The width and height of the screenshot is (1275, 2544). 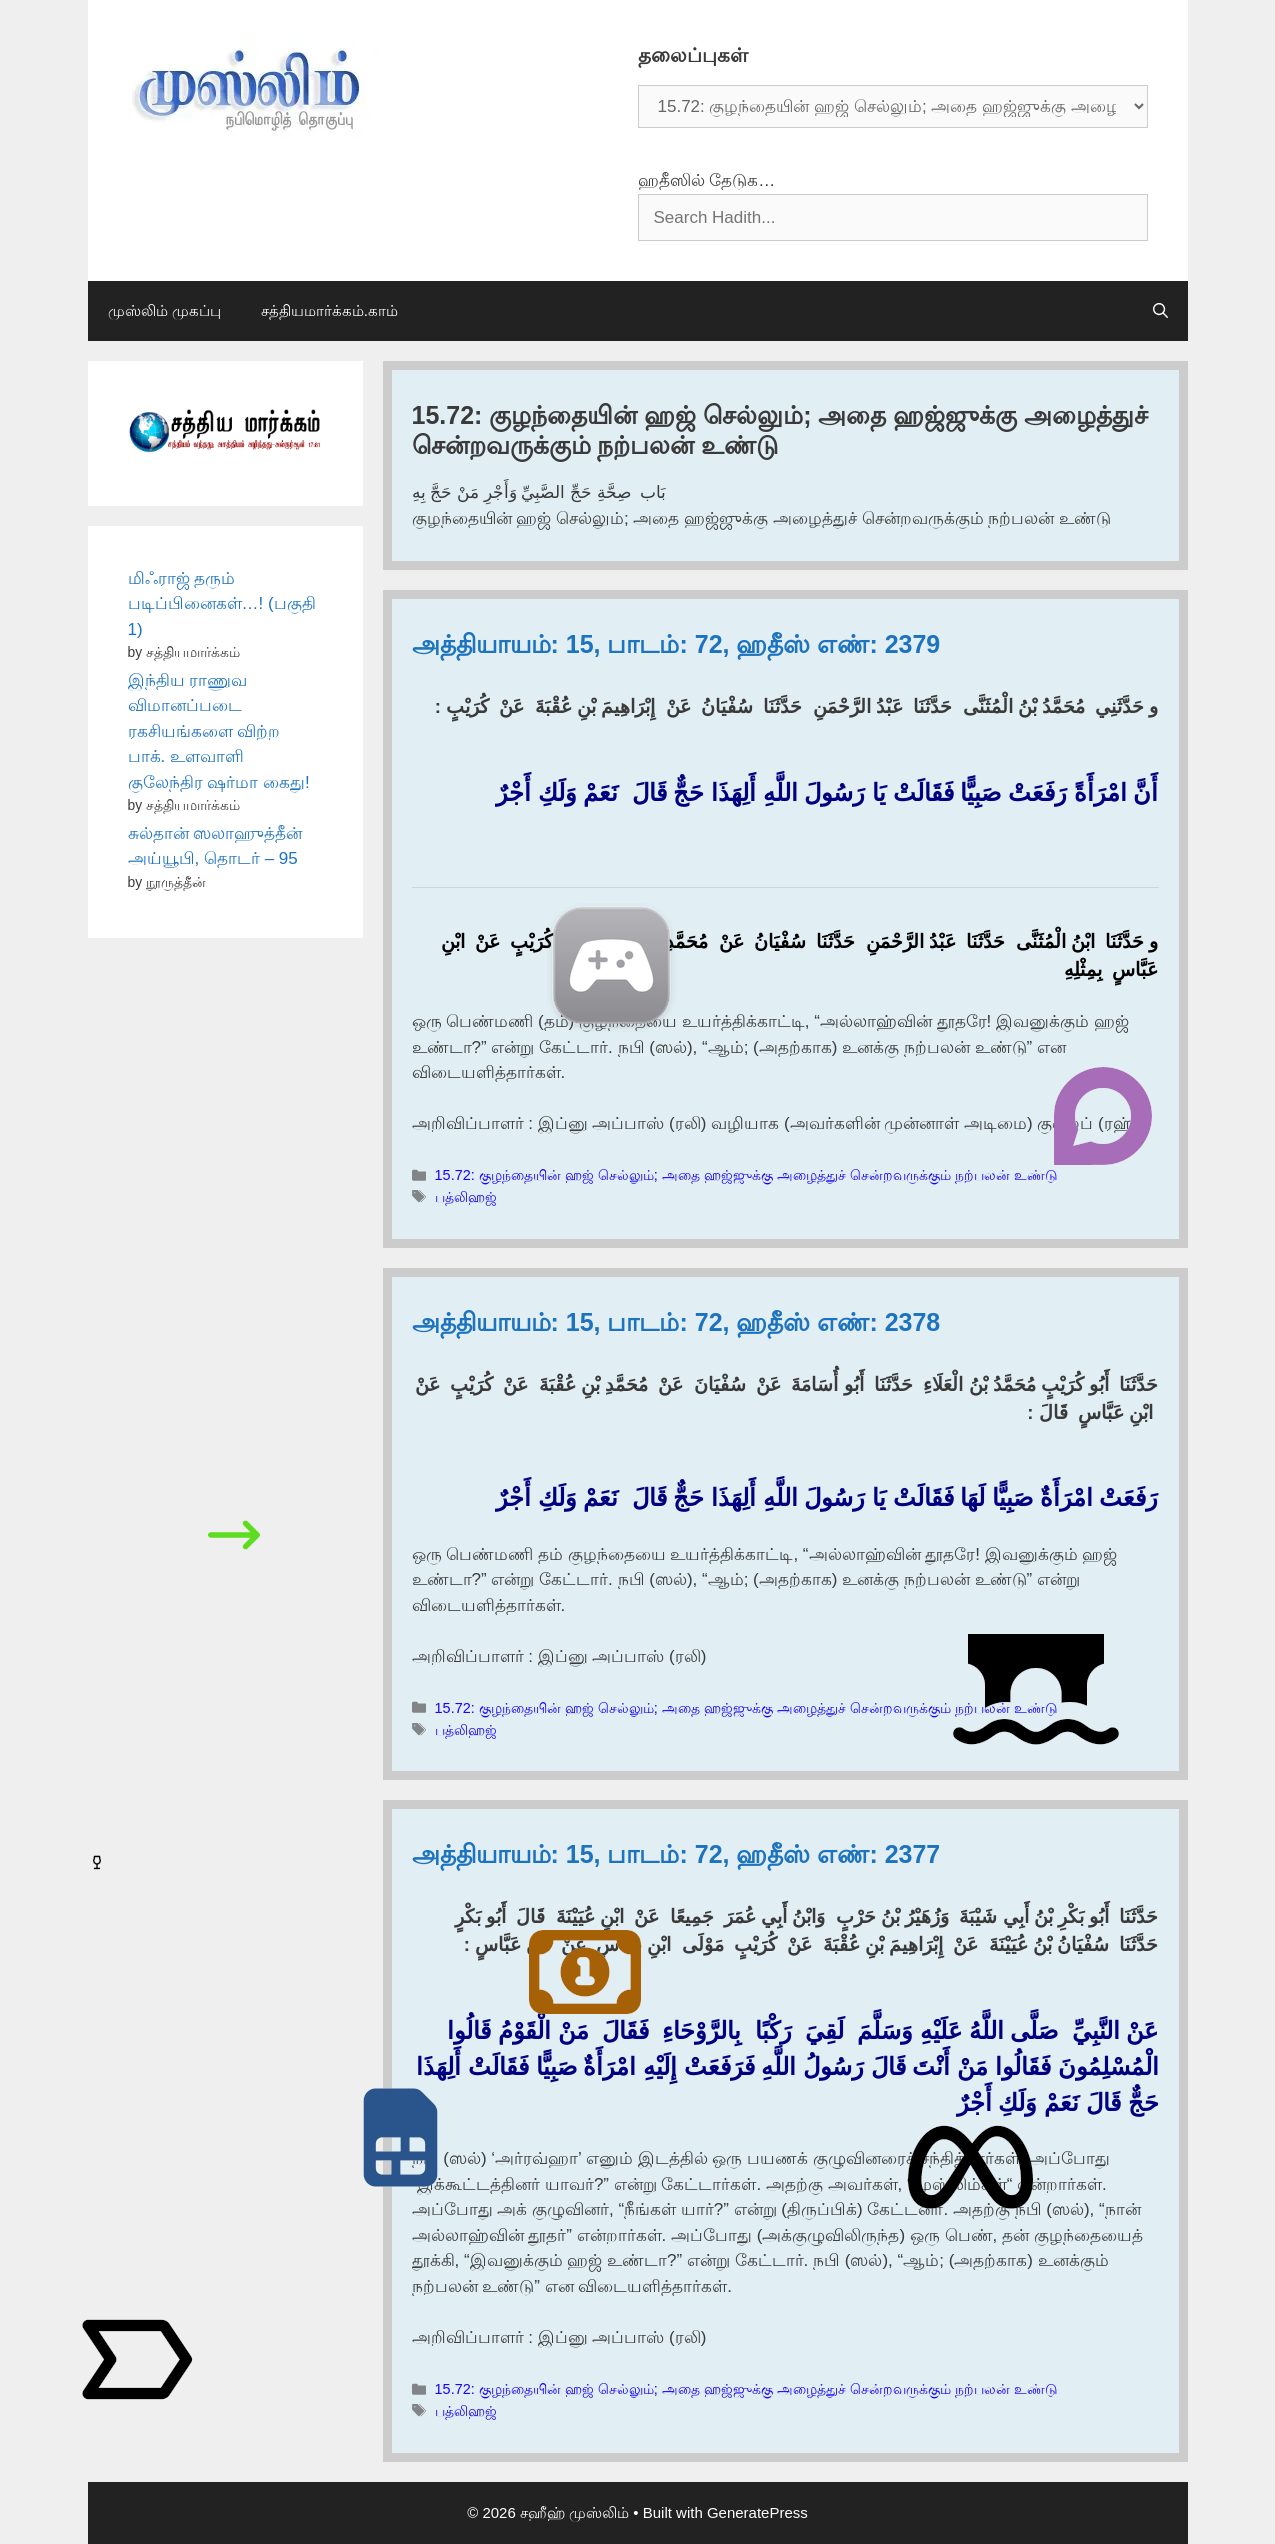 I want to click on open Discourse forum, so click(x=1103, y=1116).